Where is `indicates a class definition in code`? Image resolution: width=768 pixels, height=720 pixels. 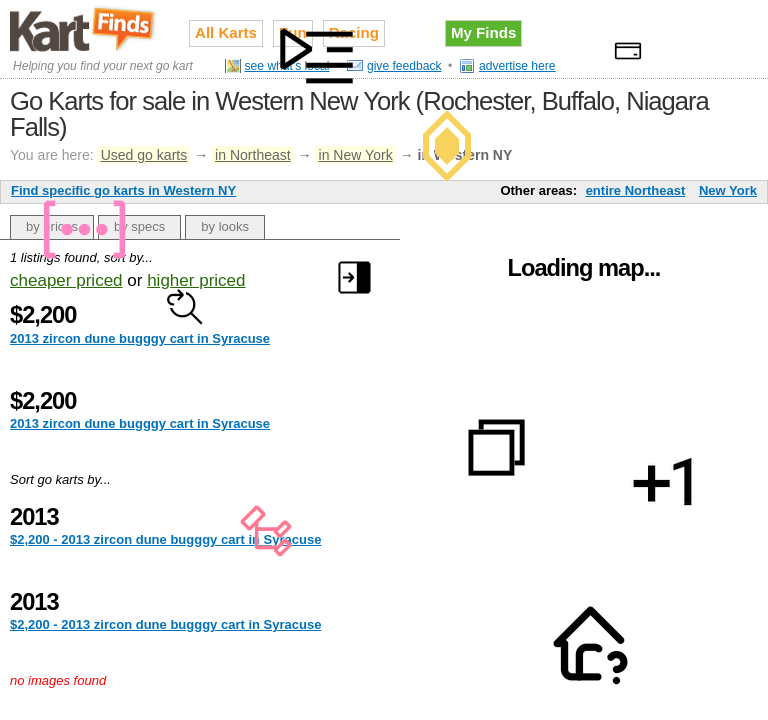
indicates a class definition in code is located at coordinates (266, 531).